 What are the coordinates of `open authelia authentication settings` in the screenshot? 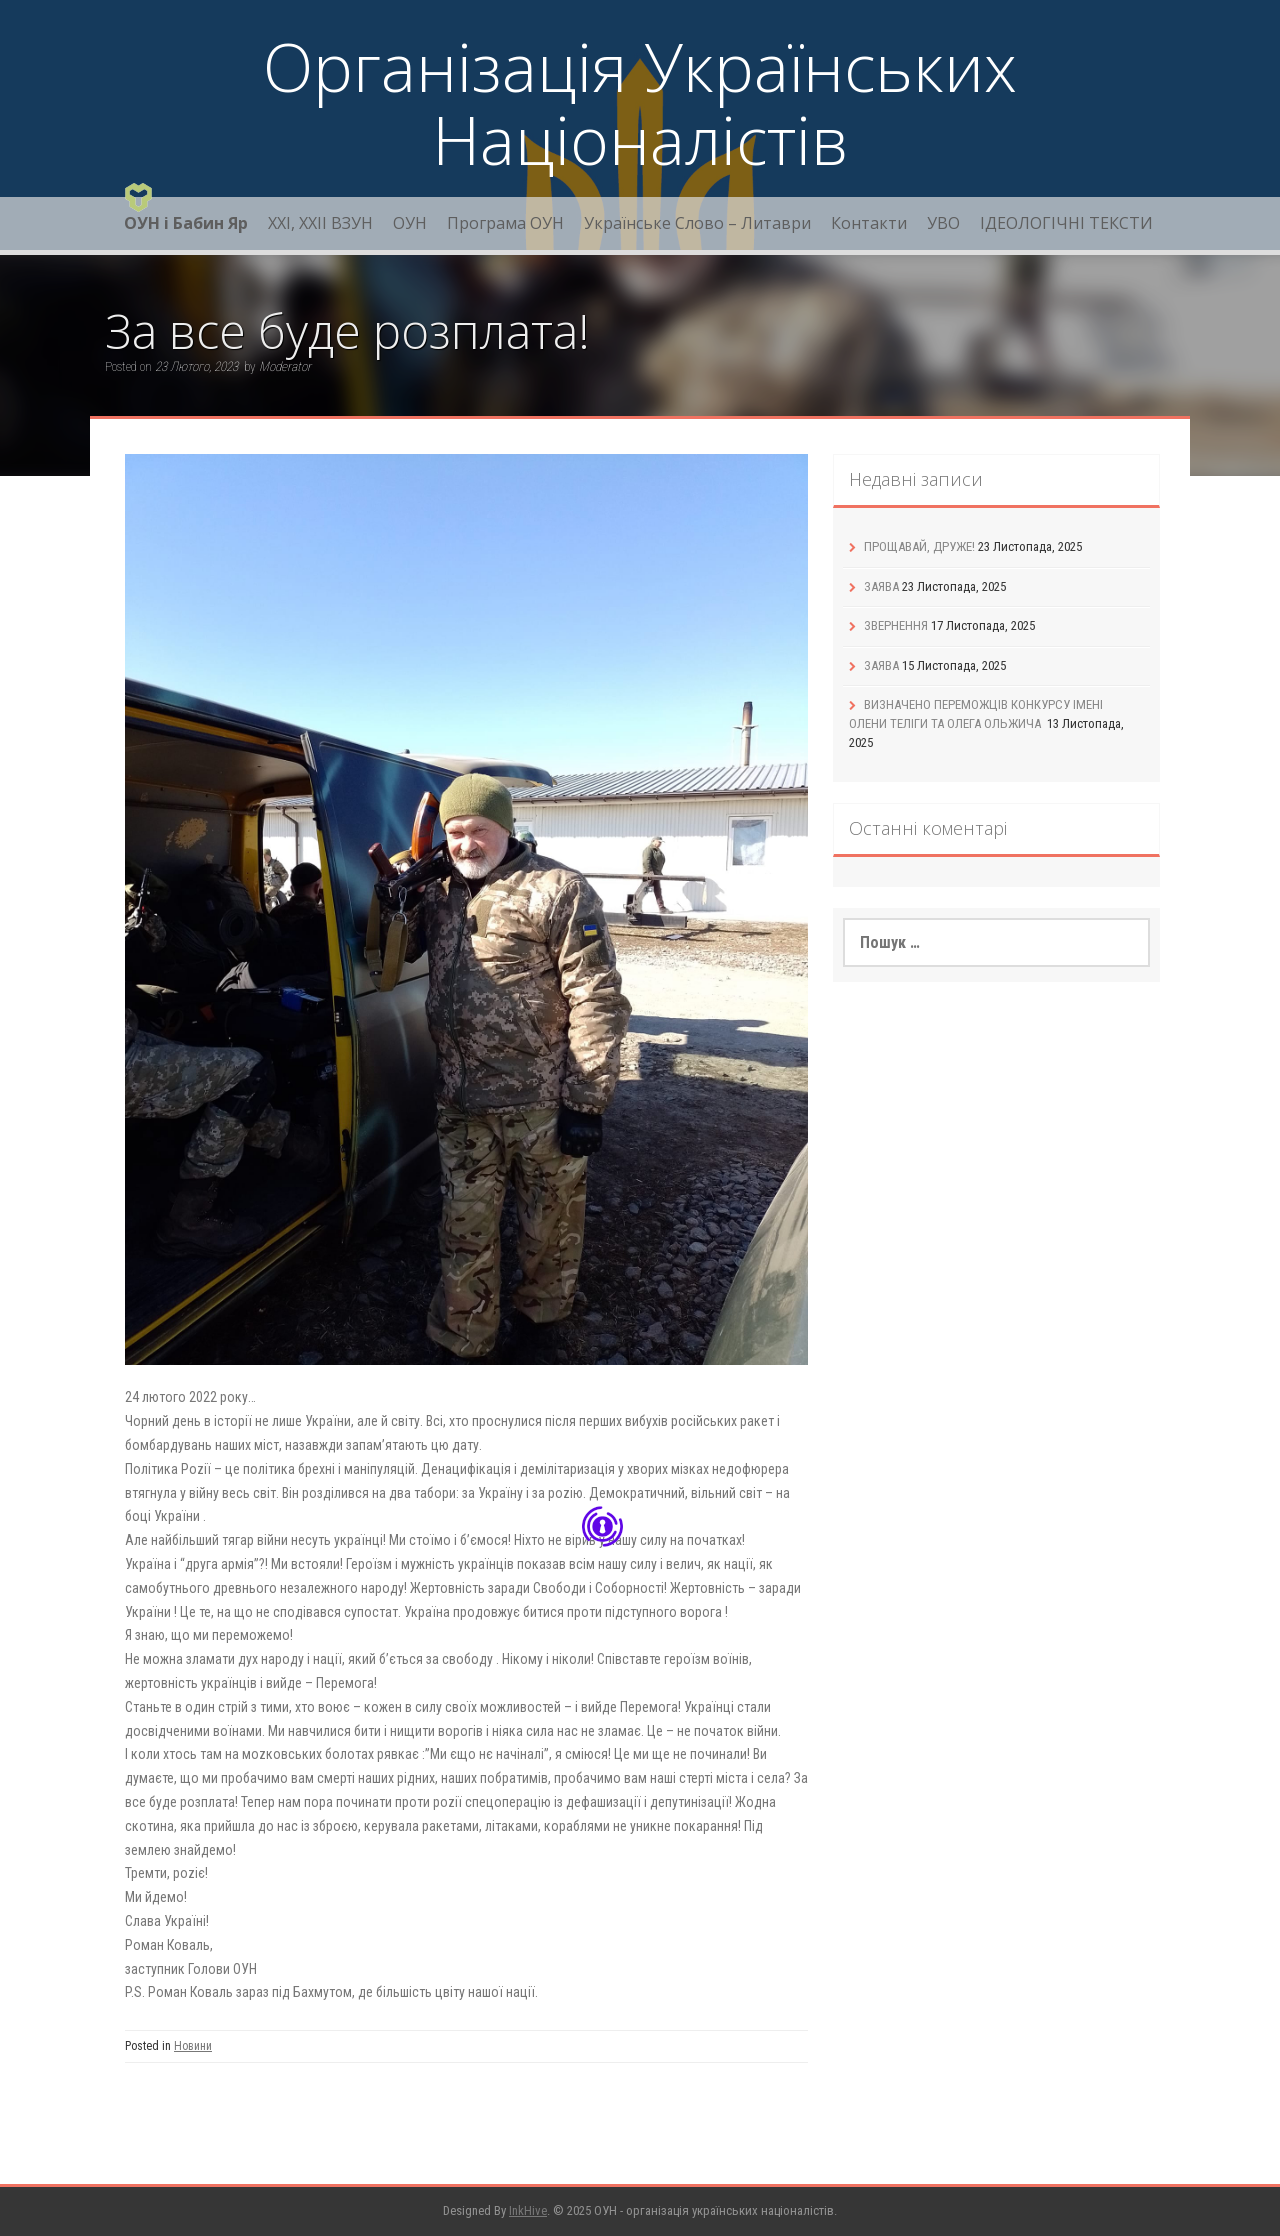 It's located at (602, 1526).